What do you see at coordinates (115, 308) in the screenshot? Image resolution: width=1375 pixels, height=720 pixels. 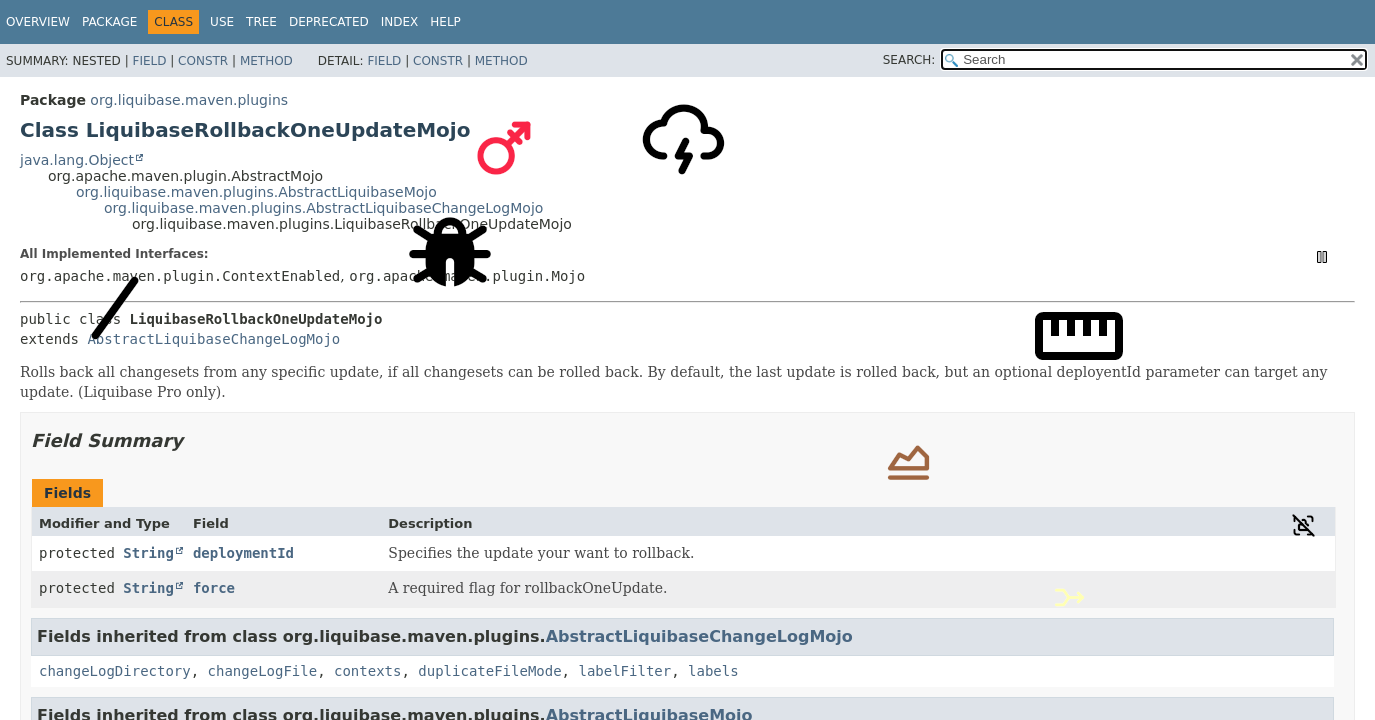 I see `indicates a disabled or unavailable feature` at bounding box center [115, 308].